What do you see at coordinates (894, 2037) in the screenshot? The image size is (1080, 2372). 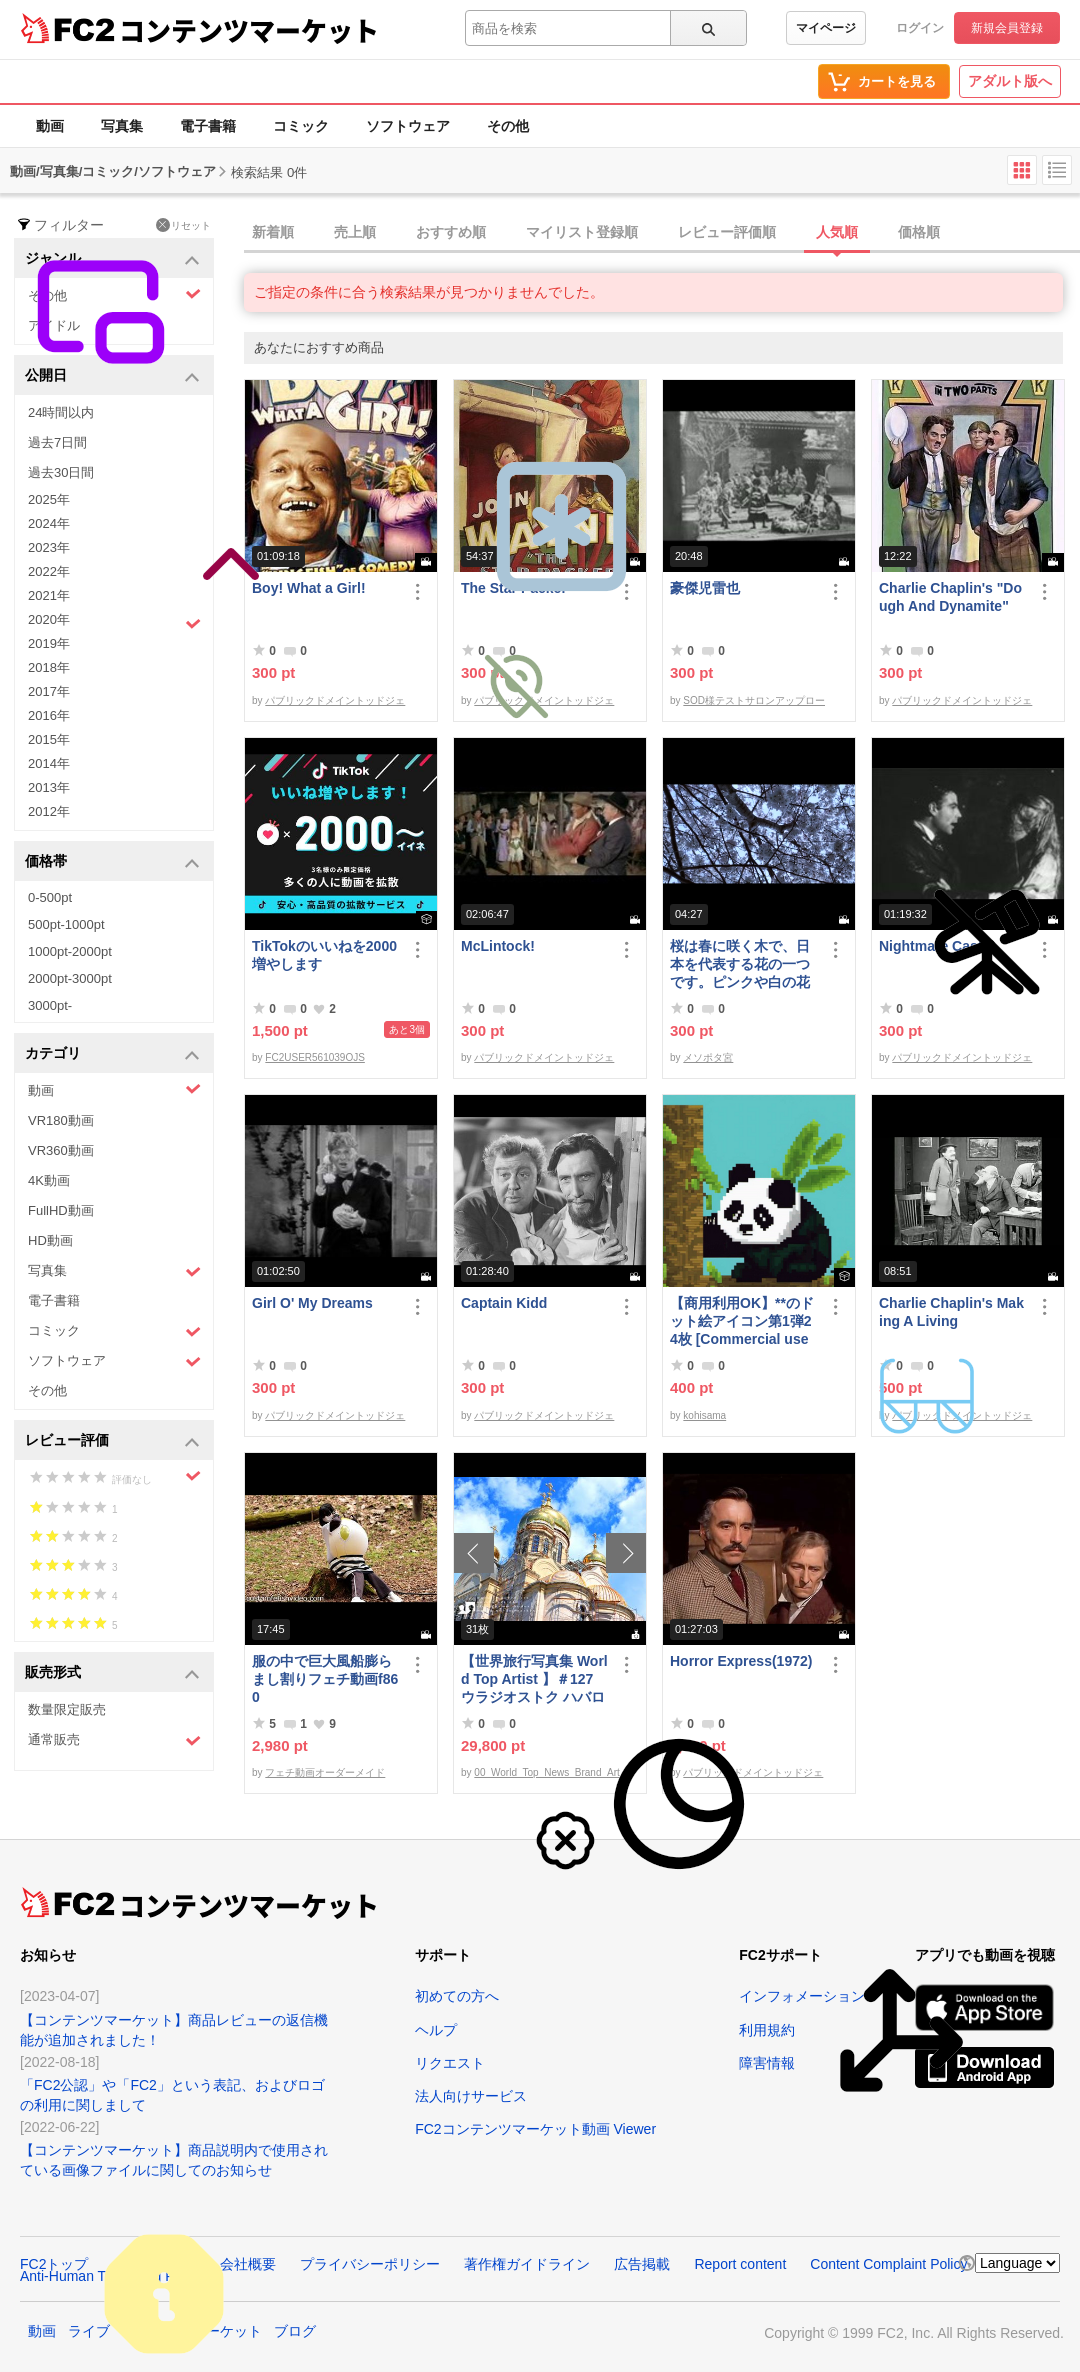 I see `access 3D vector or axis controls` at bounding box center [894, 2037].